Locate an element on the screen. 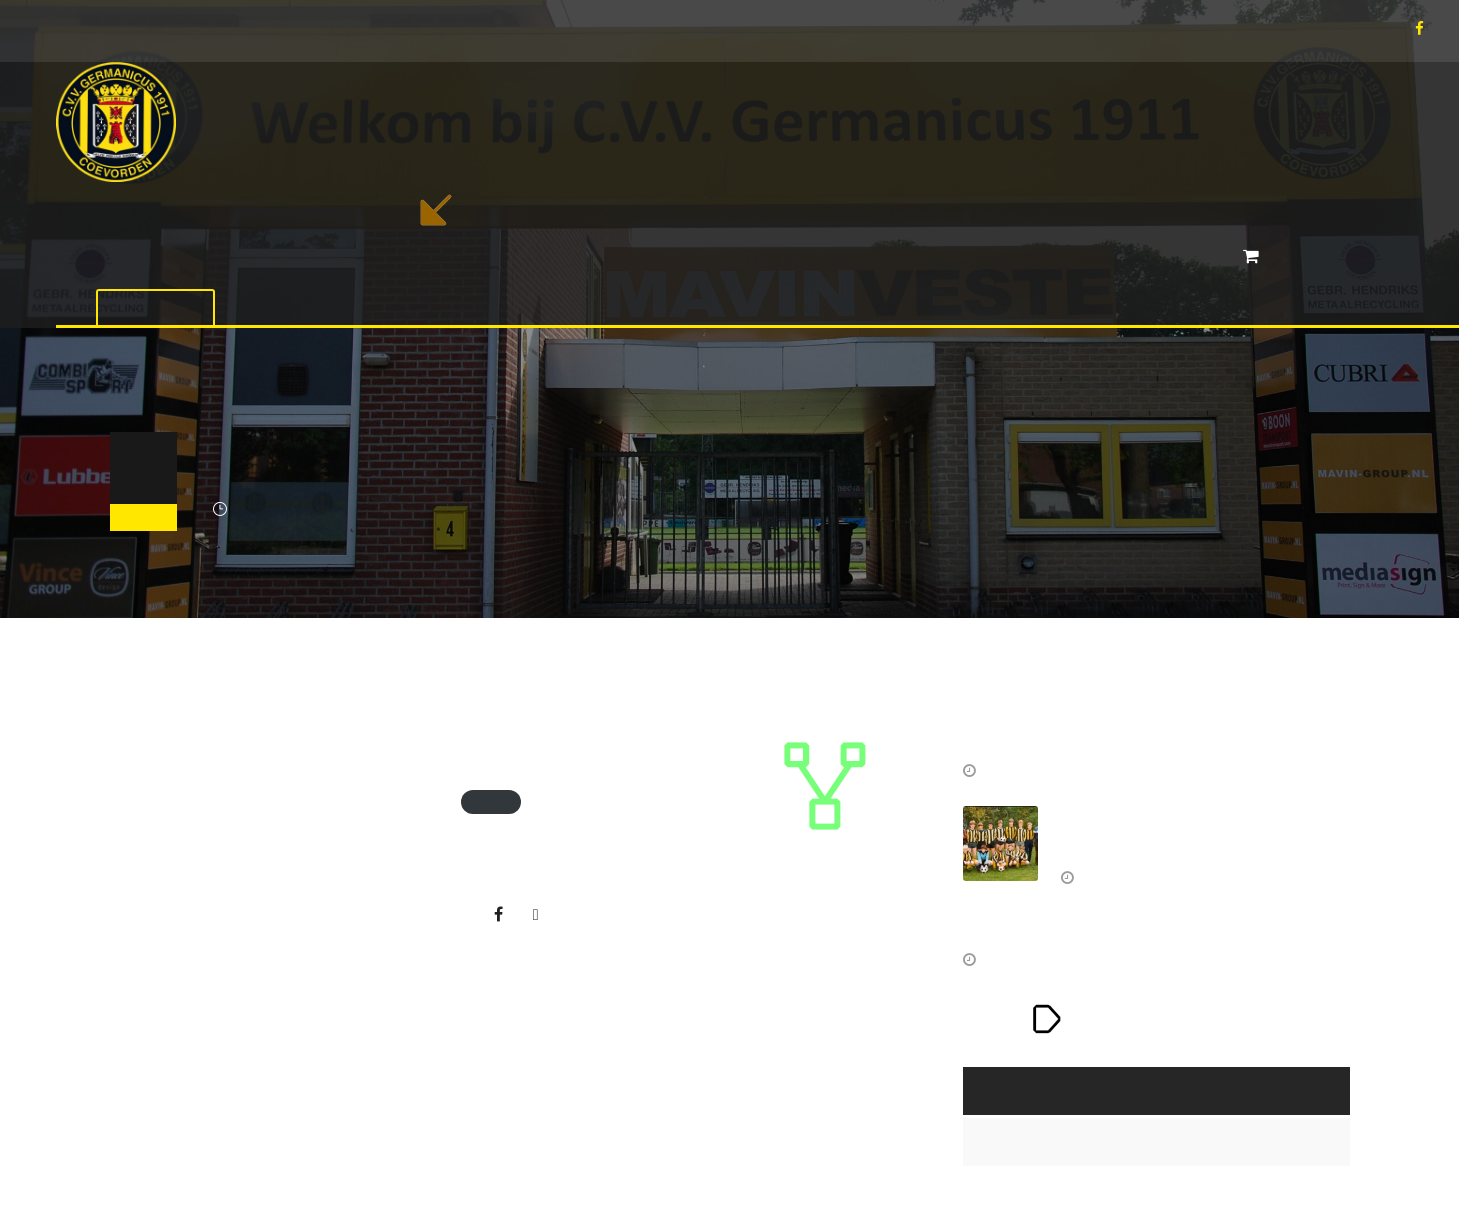  view parent classes or supertypes in code hierarchy is located at coordinates (828, 786).